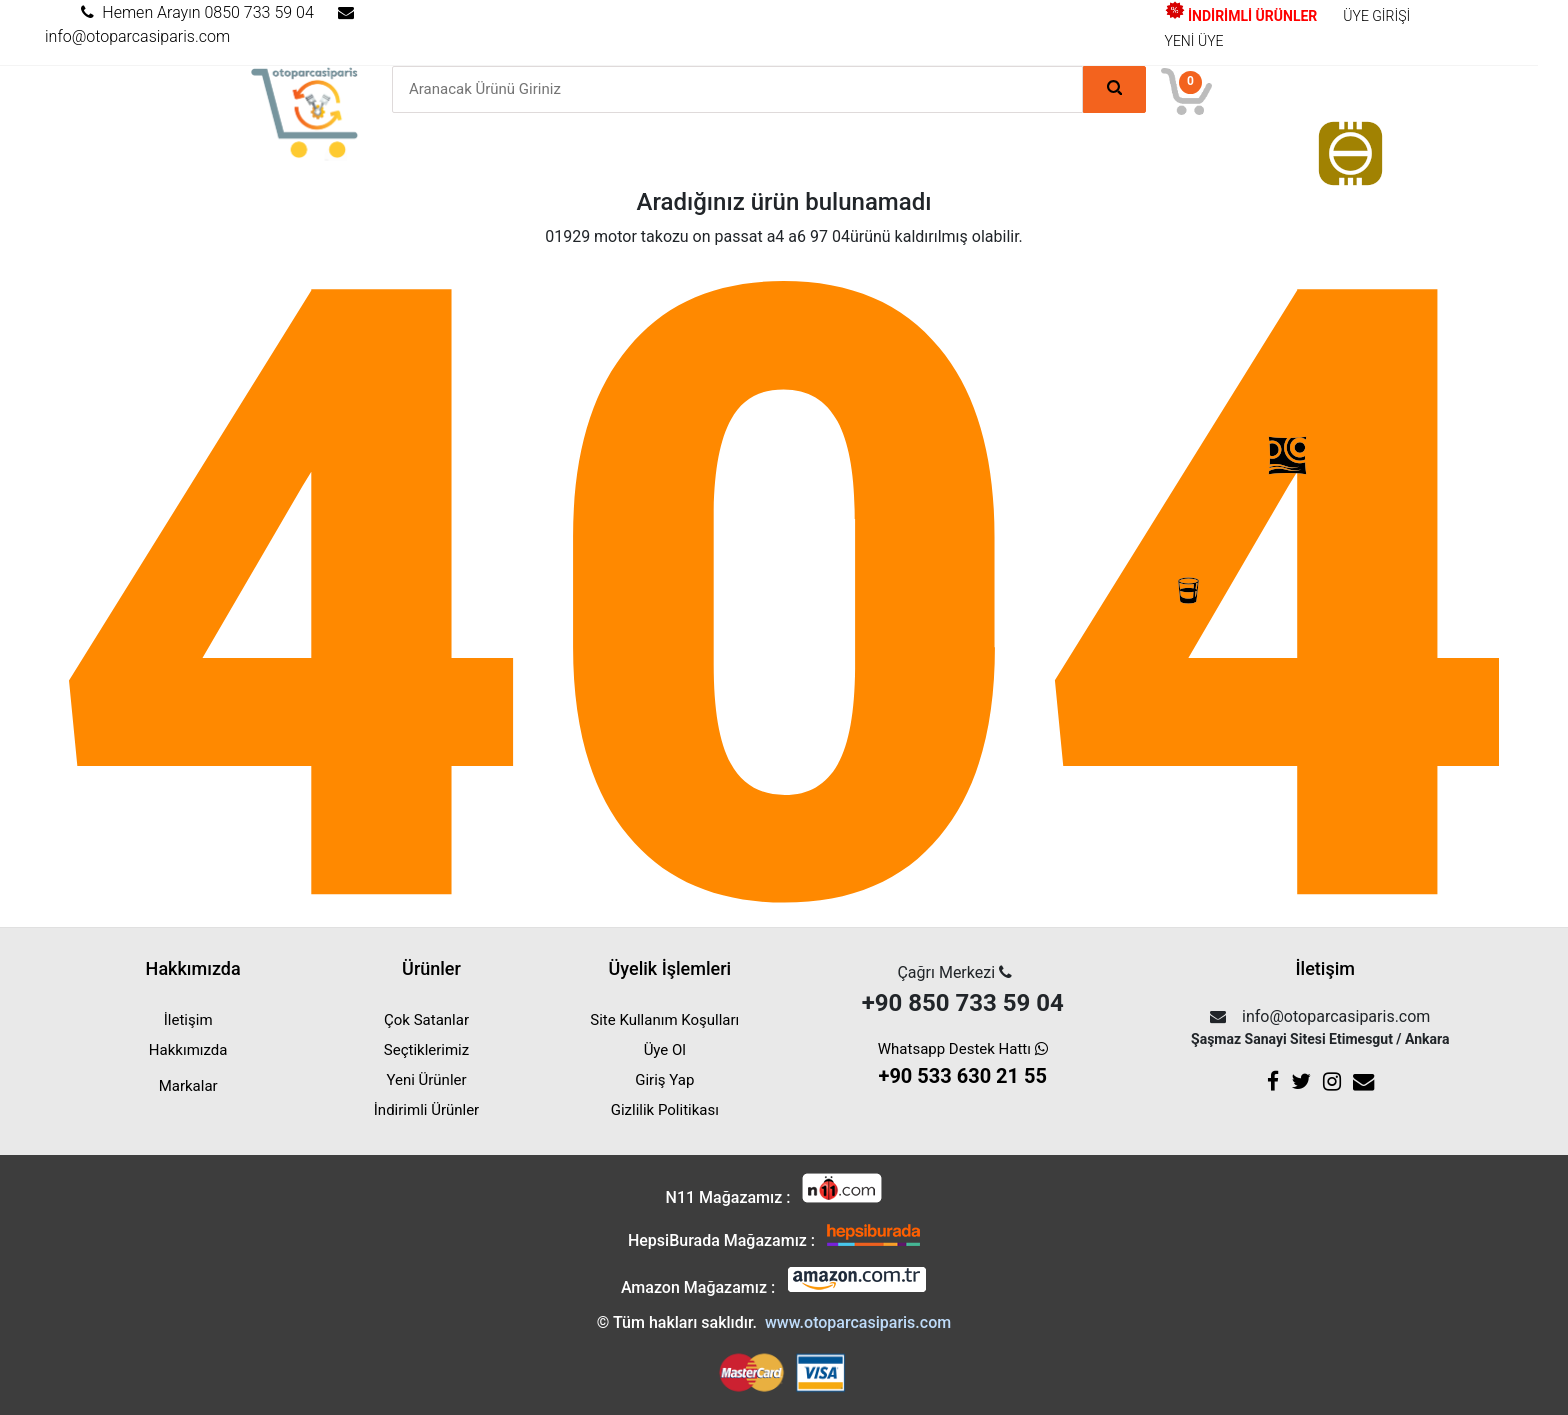  I want to click on indicates a shot glass or alcoholic beverage item, so click(1188, 590).